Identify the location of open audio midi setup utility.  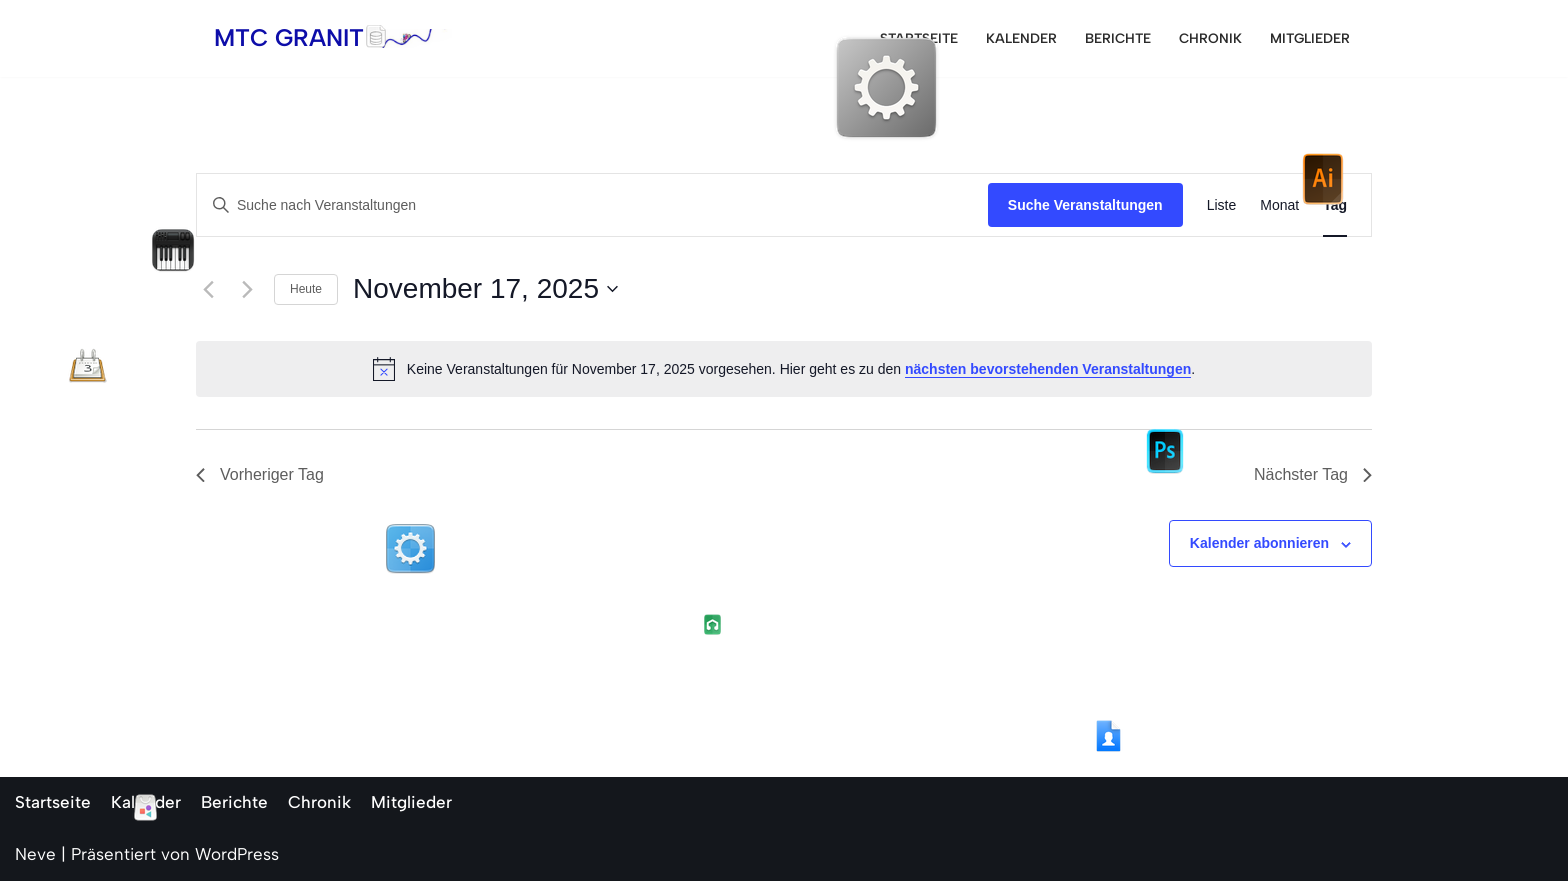
(173, 250).